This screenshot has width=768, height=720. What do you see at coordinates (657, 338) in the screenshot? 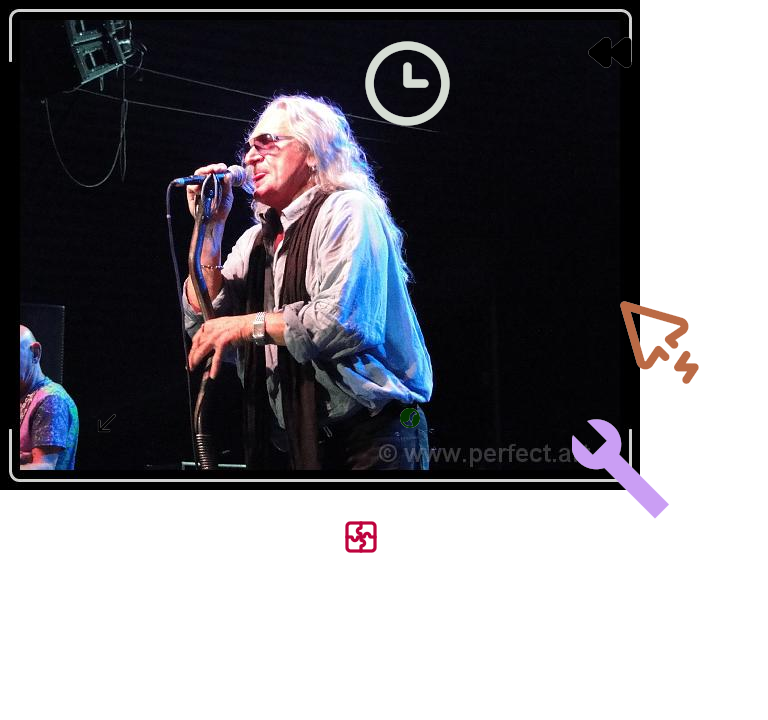
I see `cursor with active click or interaction` at bounding box center [657, 338].